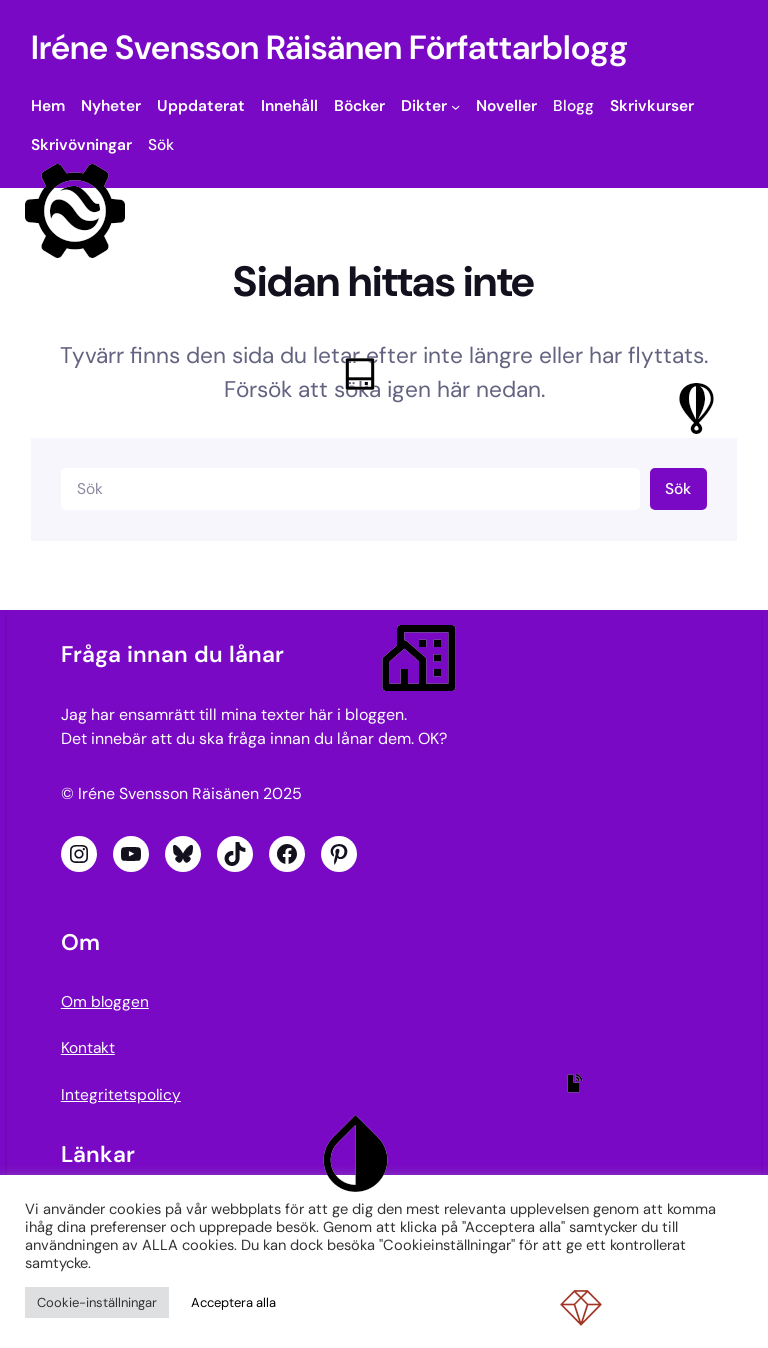  I want to click on open Google Earth Engine, so click(75, 211).